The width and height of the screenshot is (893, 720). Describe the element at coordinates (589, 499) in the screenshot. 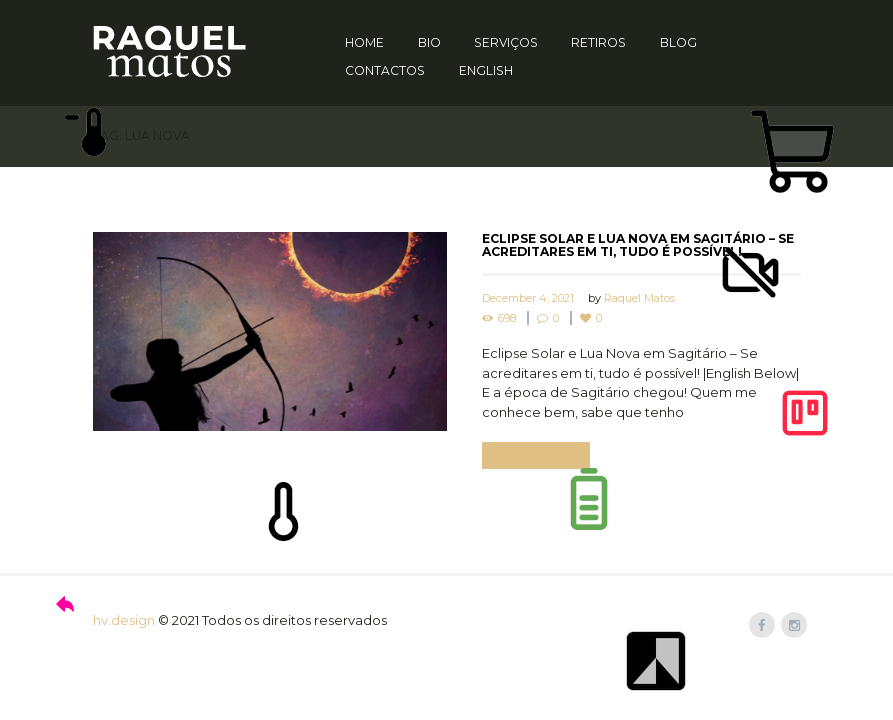

I see `indicates high battery level` at that location.